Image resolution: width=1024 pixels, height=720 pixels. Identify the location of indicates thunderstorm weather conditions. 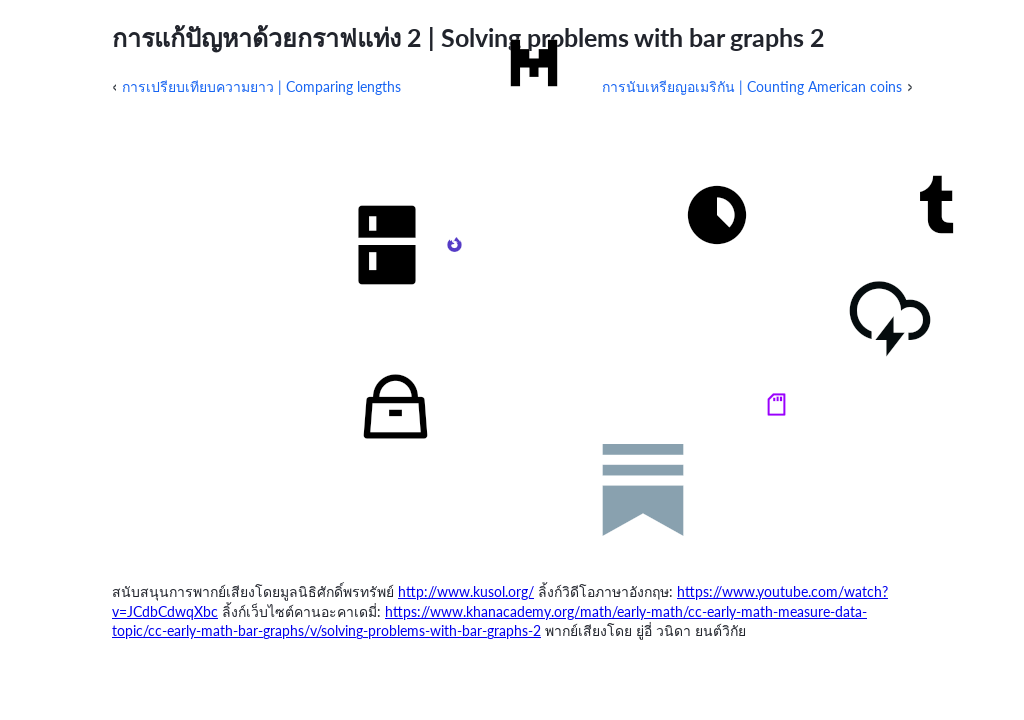
(890, 318).